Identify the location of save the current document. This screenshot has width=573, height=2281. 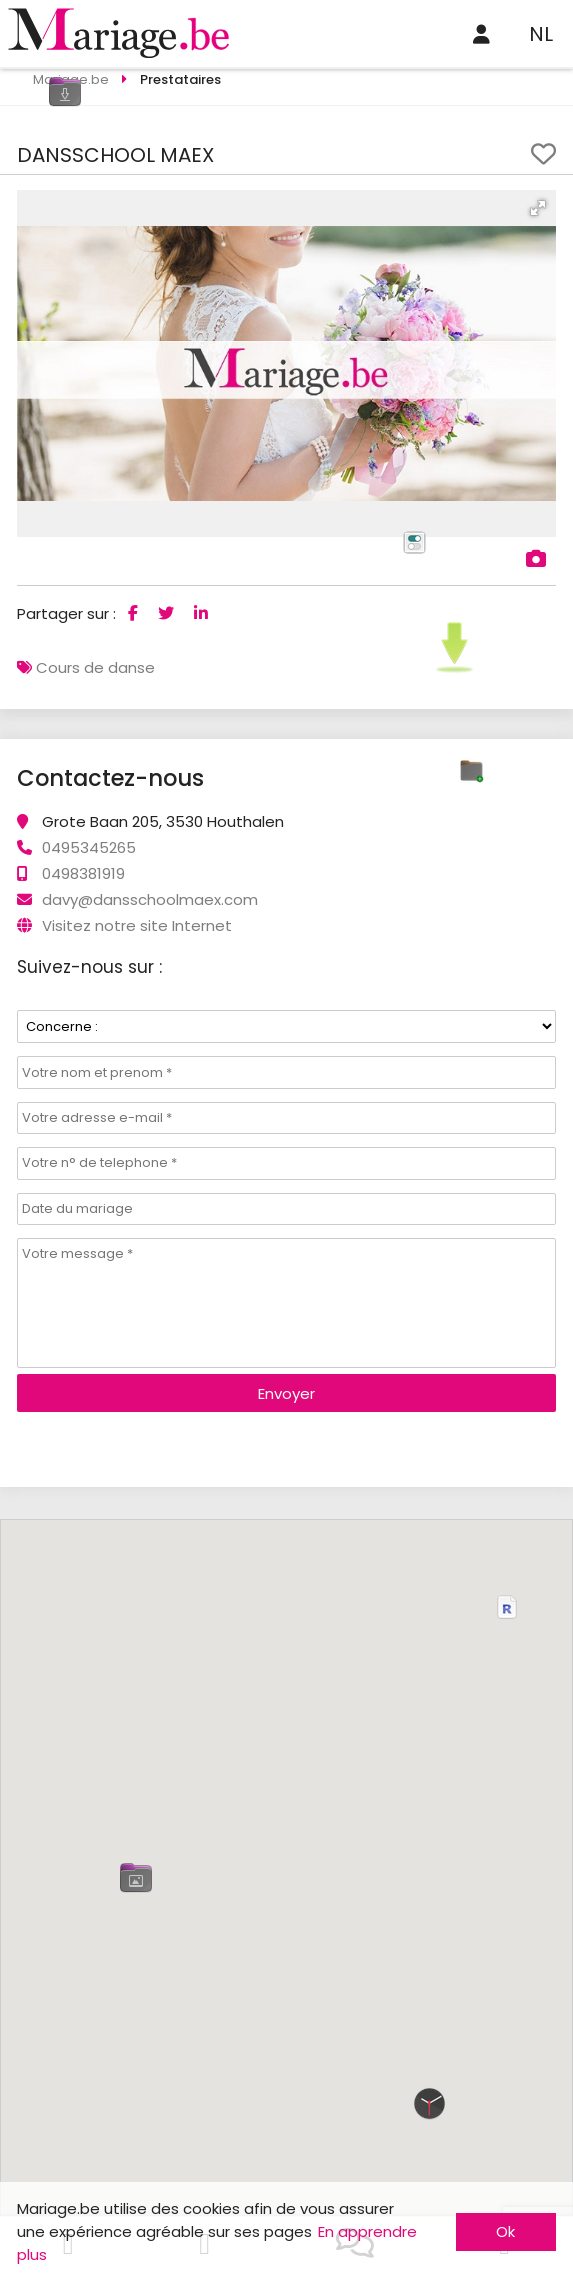
(454, 644).